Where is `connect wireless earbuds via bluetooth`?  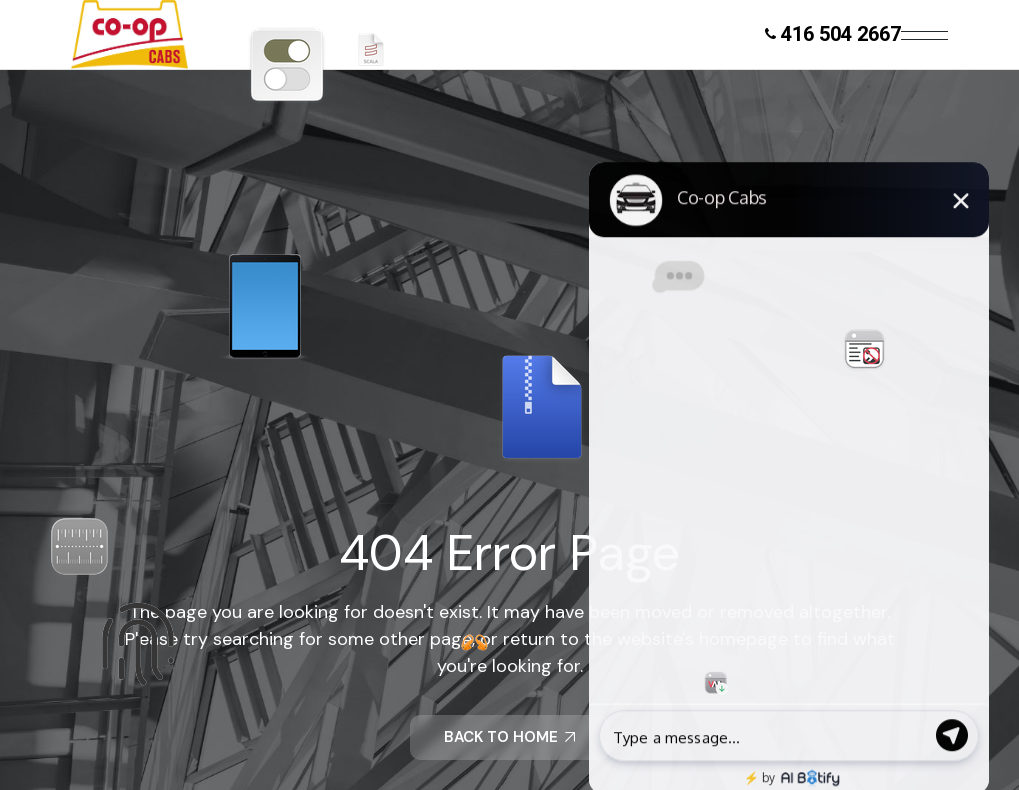
connect wireless earbuds via bluetooth is located at coordinates (474, 643).